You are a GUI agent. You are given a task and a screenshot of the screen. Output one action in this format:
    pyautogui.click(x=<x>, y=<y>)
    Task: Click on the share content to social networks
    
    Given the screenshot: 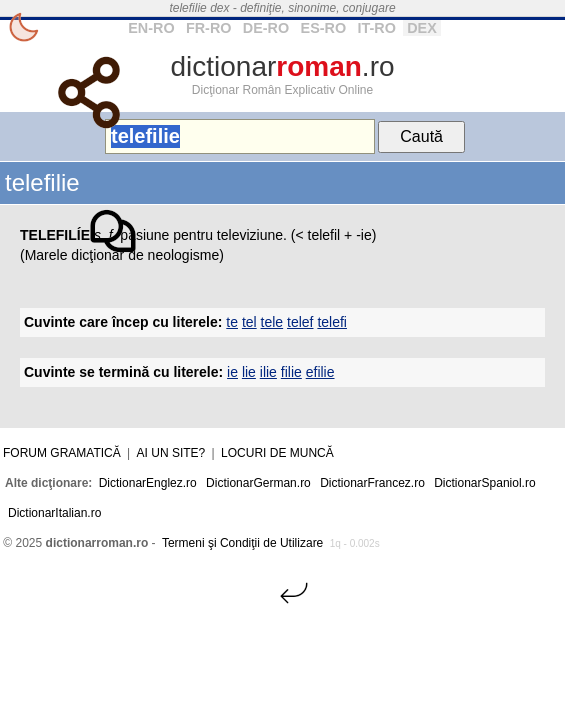 What is the action you would take?
    pyautogui.click(x=91, y=92)
    